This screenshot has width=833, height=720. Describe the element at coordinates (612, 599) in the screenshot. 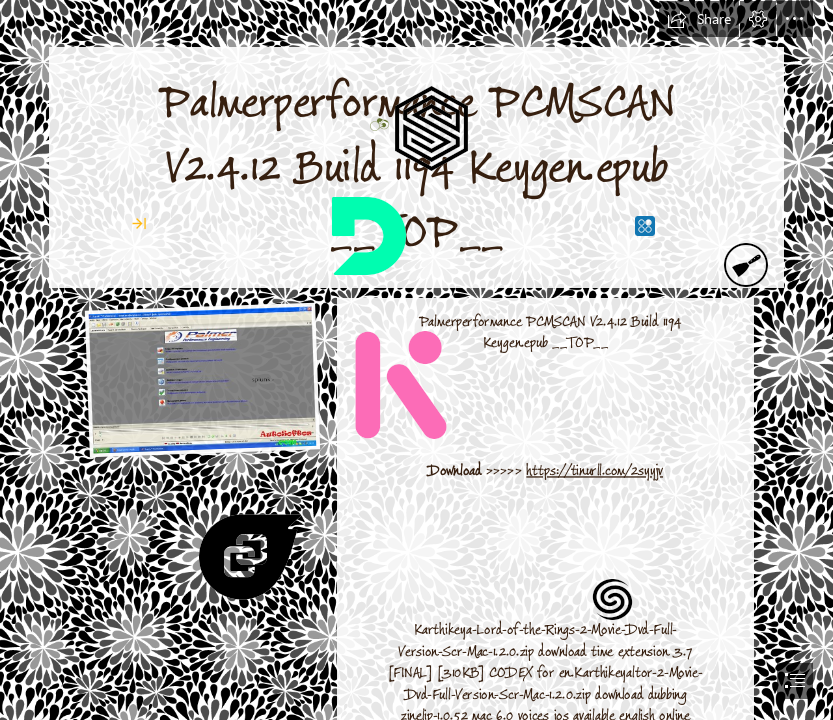

I see `Laravel Nova administration panel logo` at that location.